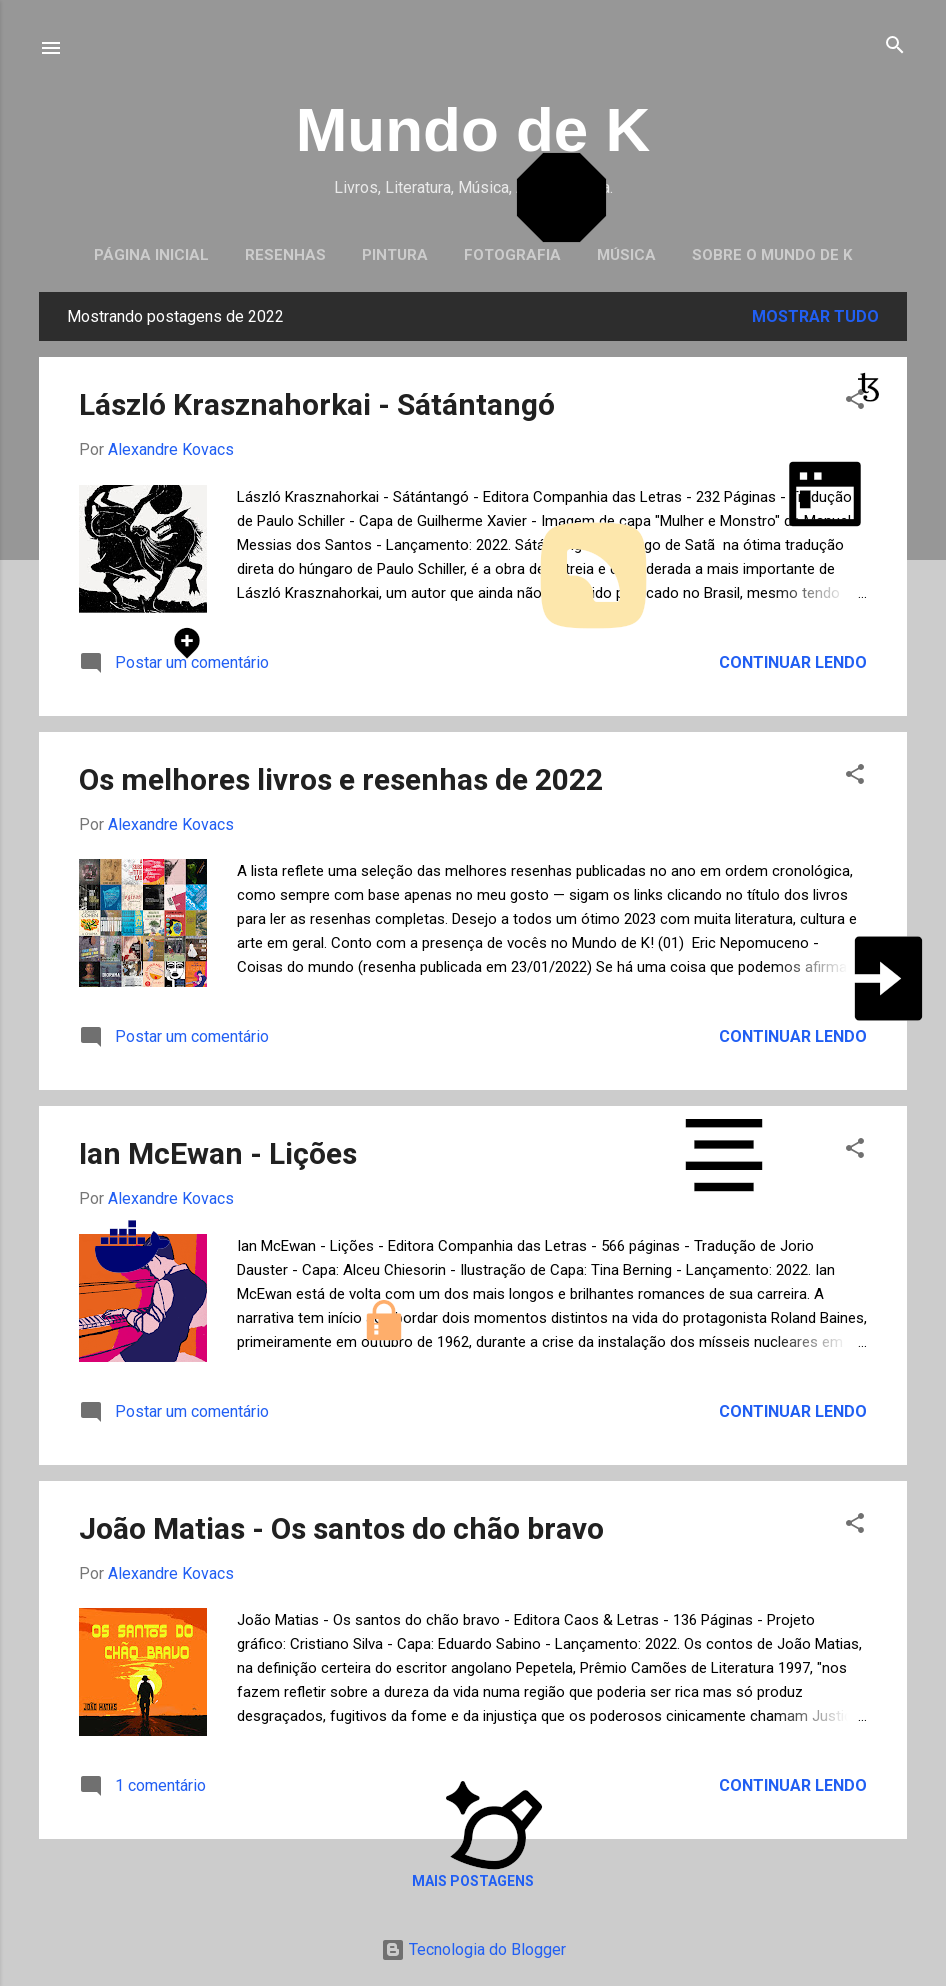  Describe the element at coordinates (868, 386) in the screenshot. I see `tezos (XTZ) cryptocurrency logo` at that location.